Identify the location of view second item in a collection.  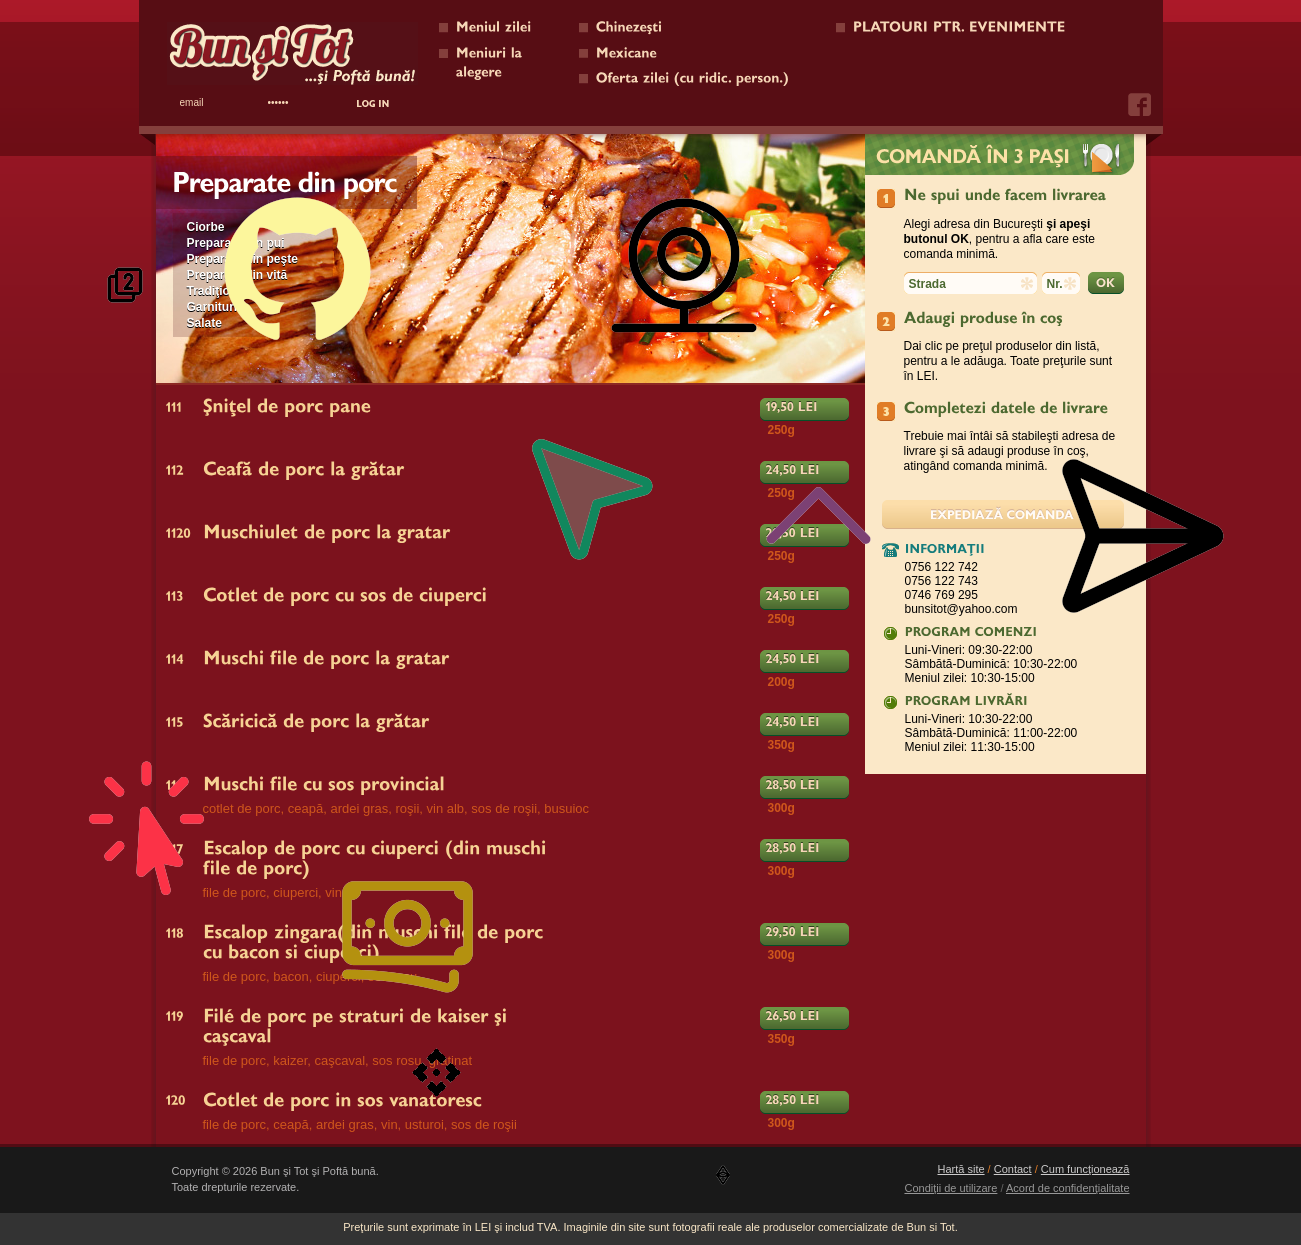
(125, 285).